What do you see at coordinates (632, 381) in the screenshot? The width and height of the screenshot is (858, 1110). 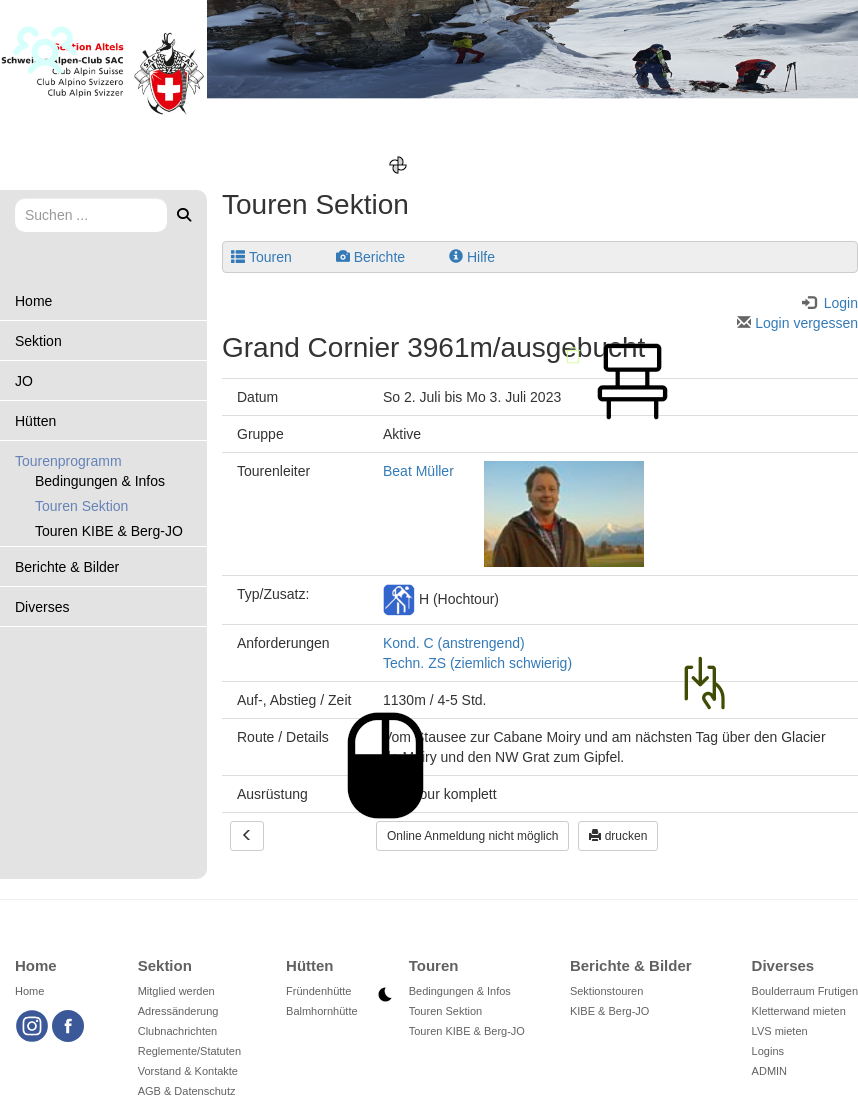 I see `select seating or furniture options` at bounding box center [632, 381].